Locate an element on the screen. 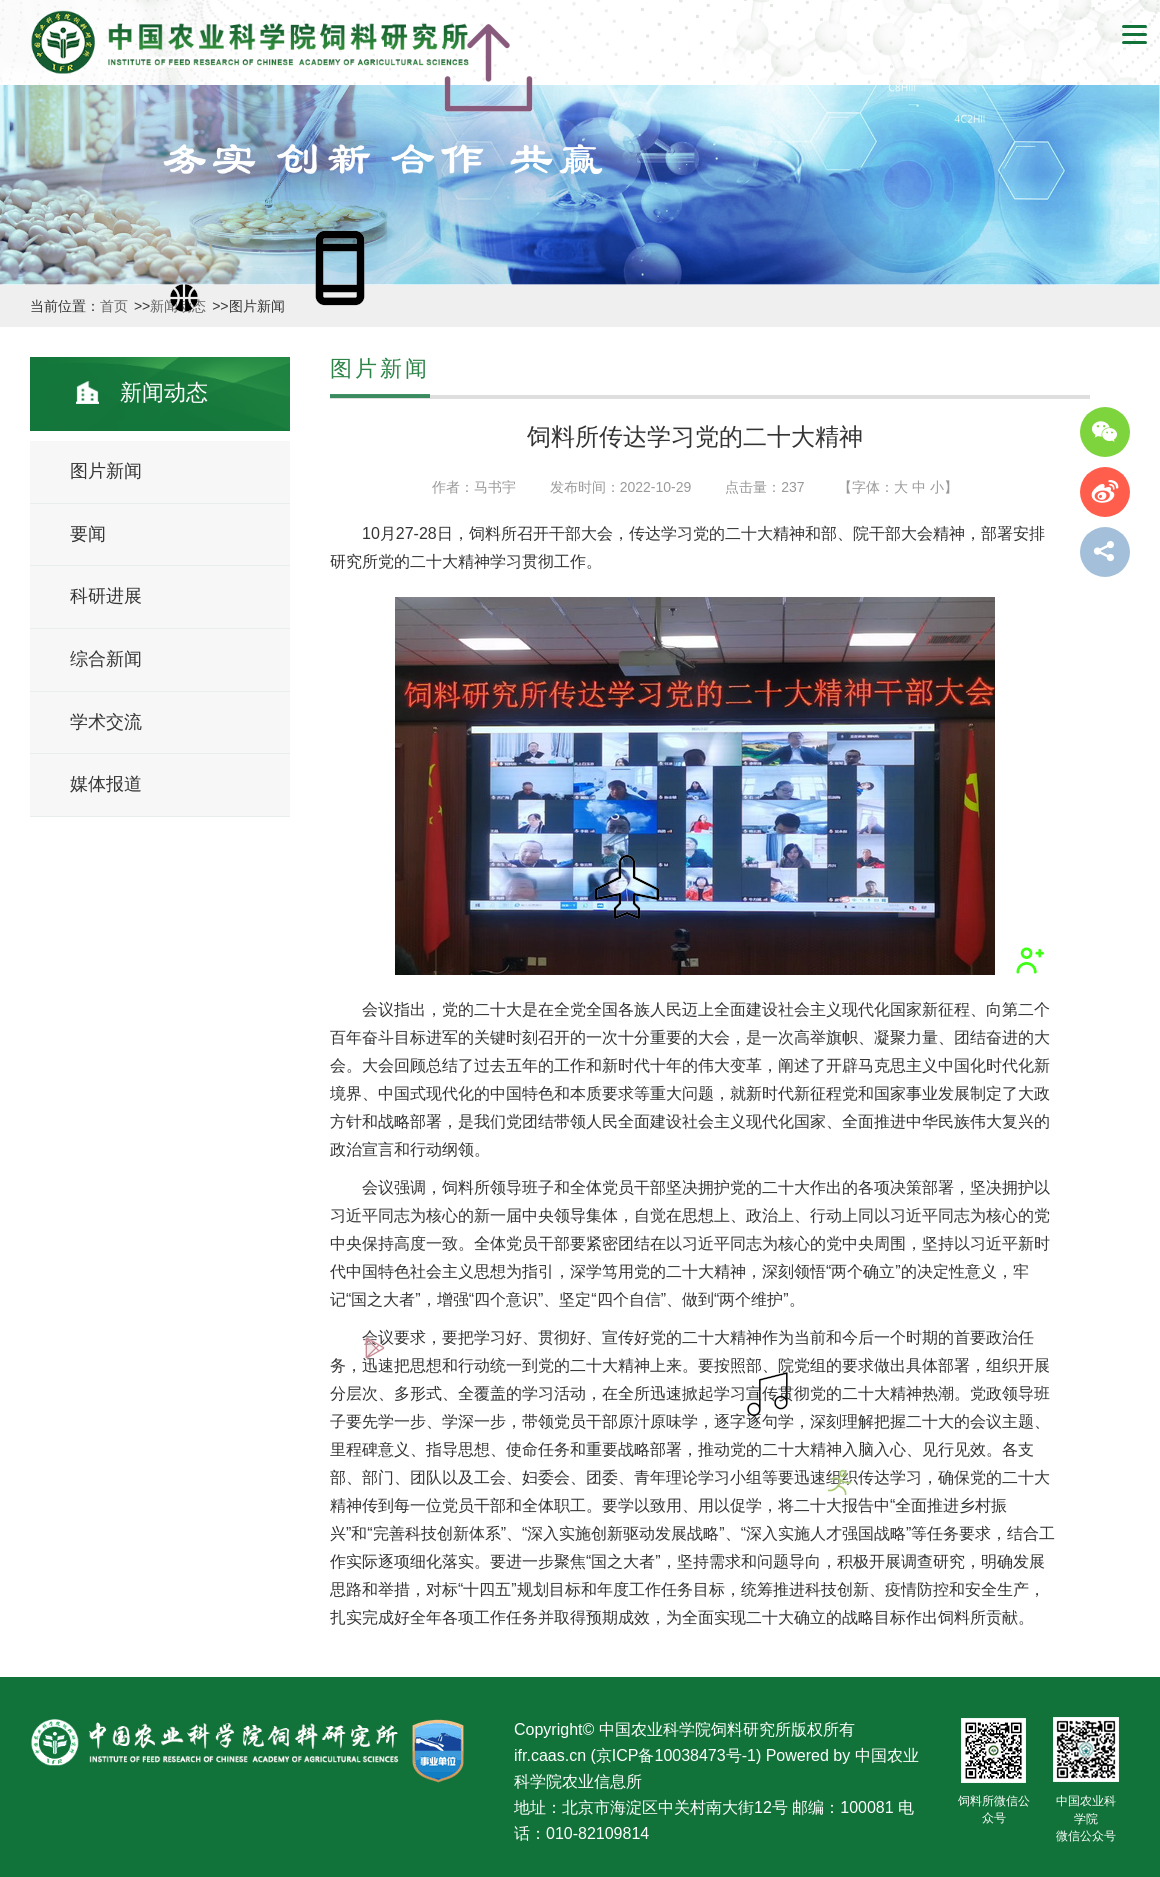 The image size is (1160, 1877). access sports or basketball-related content is located at coordinates (184, 298).